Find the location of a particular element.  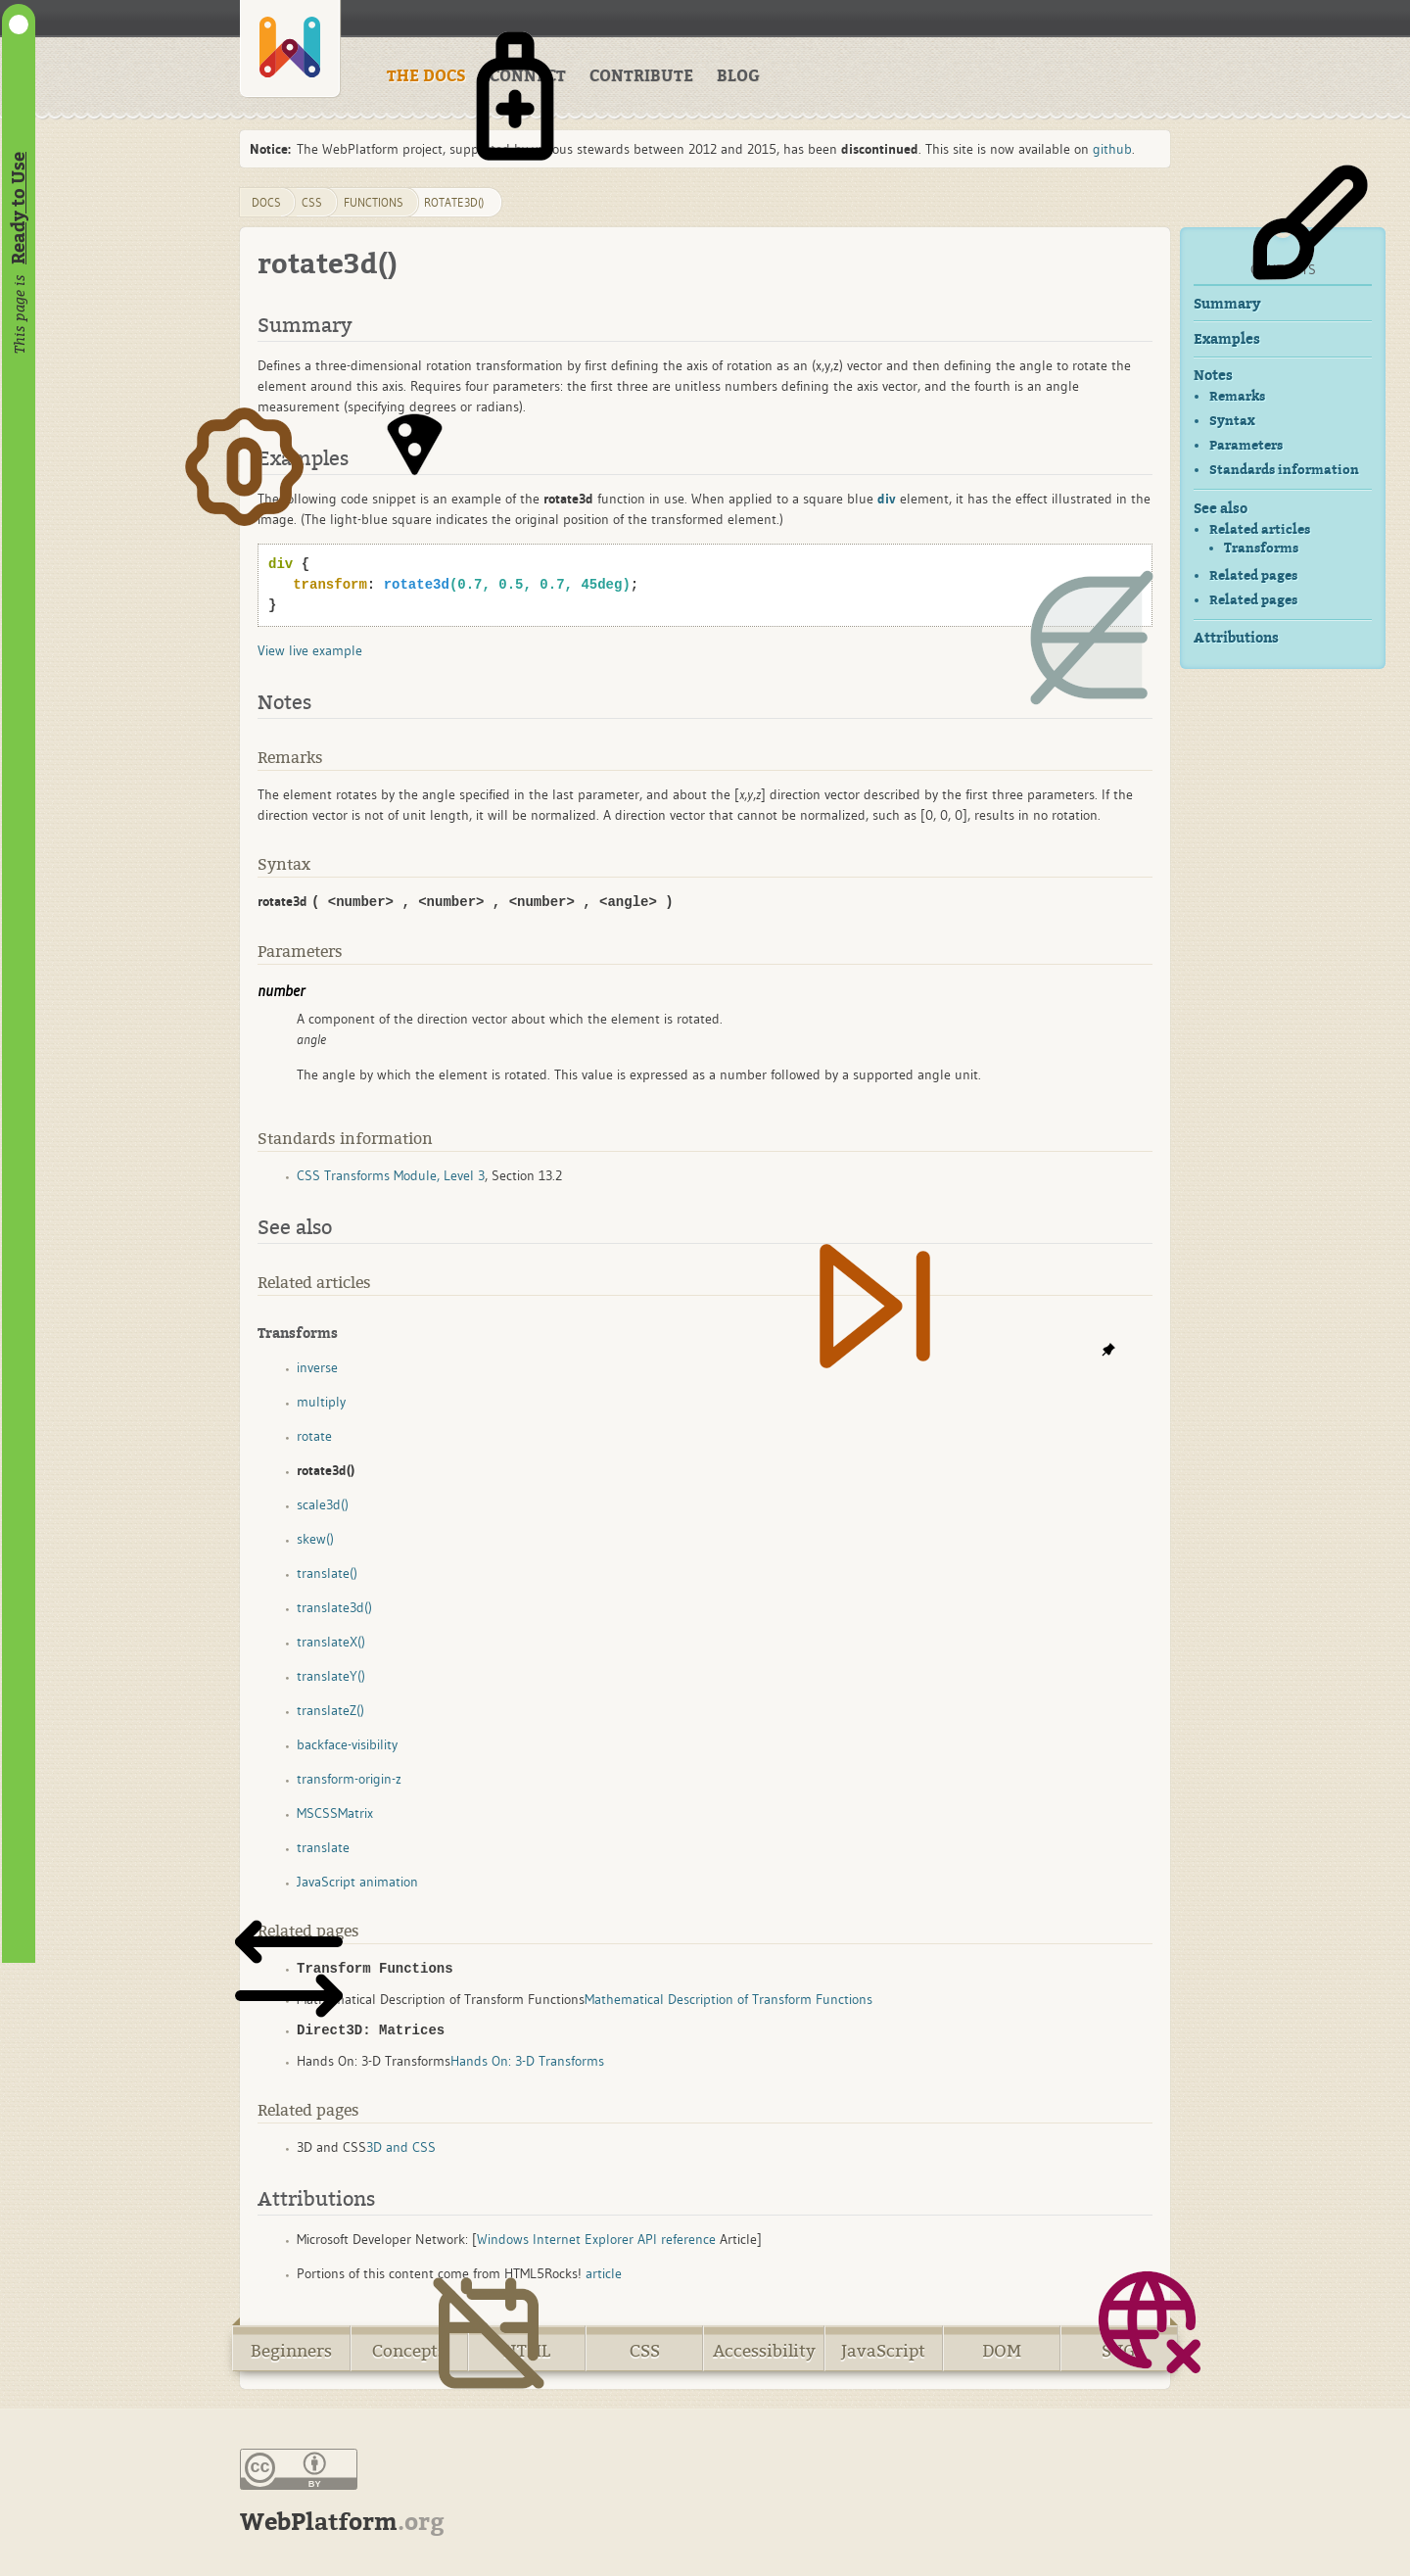

access drawing or painting tools is located at coordinates (1310, 222).